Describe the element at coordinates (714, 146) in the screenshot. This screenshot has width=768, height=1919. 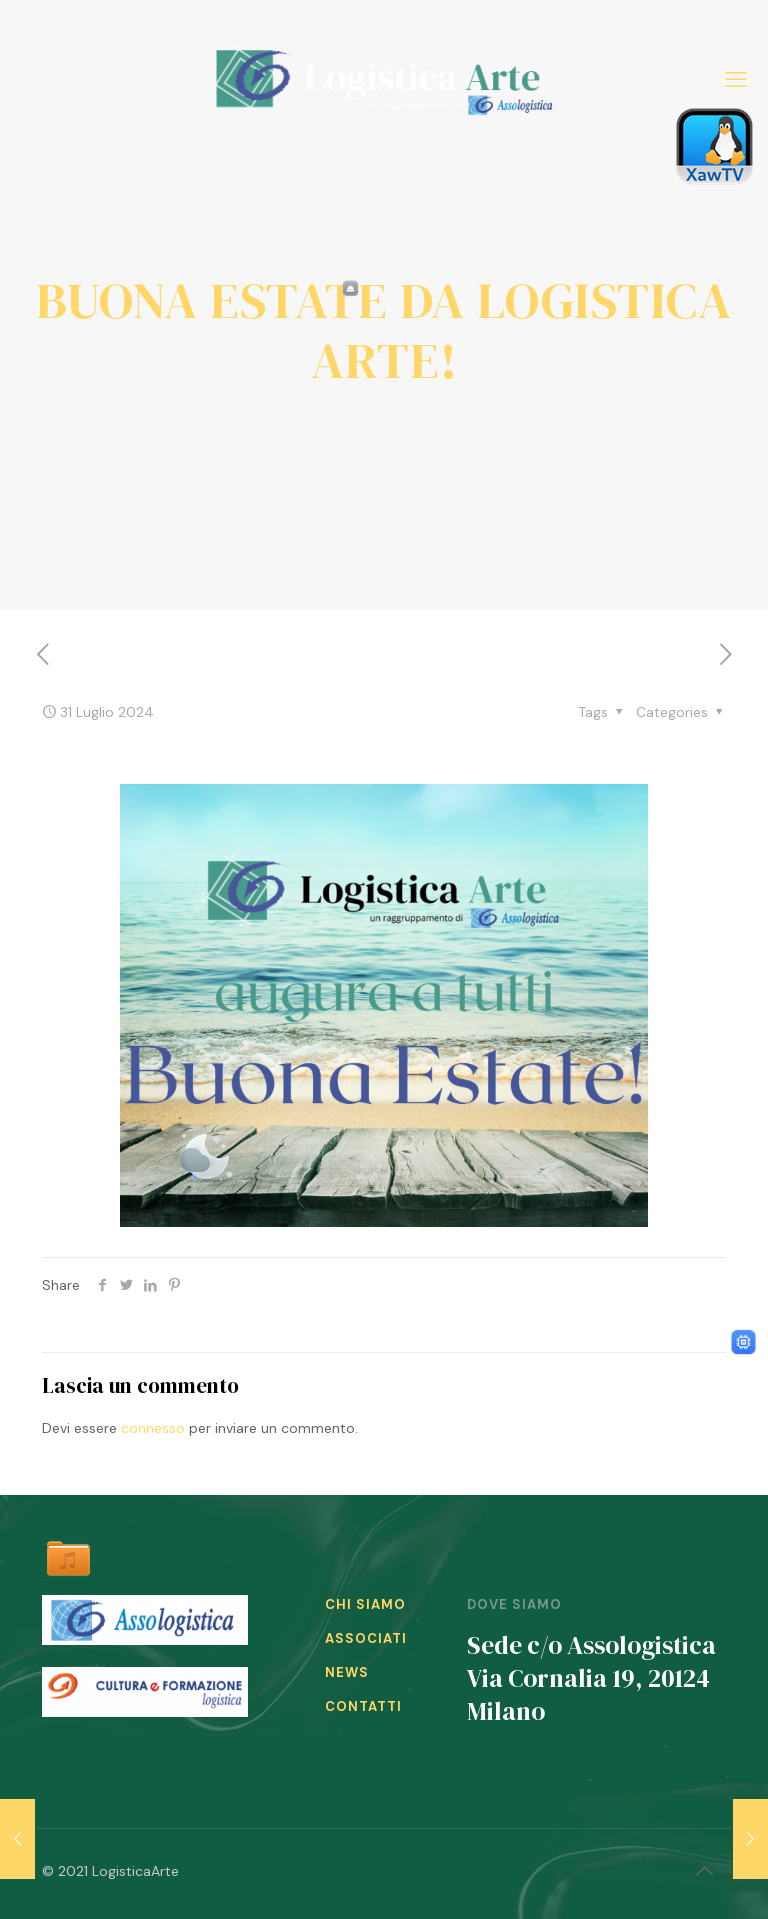
I see `launch xawtv television viewer application` at that location.